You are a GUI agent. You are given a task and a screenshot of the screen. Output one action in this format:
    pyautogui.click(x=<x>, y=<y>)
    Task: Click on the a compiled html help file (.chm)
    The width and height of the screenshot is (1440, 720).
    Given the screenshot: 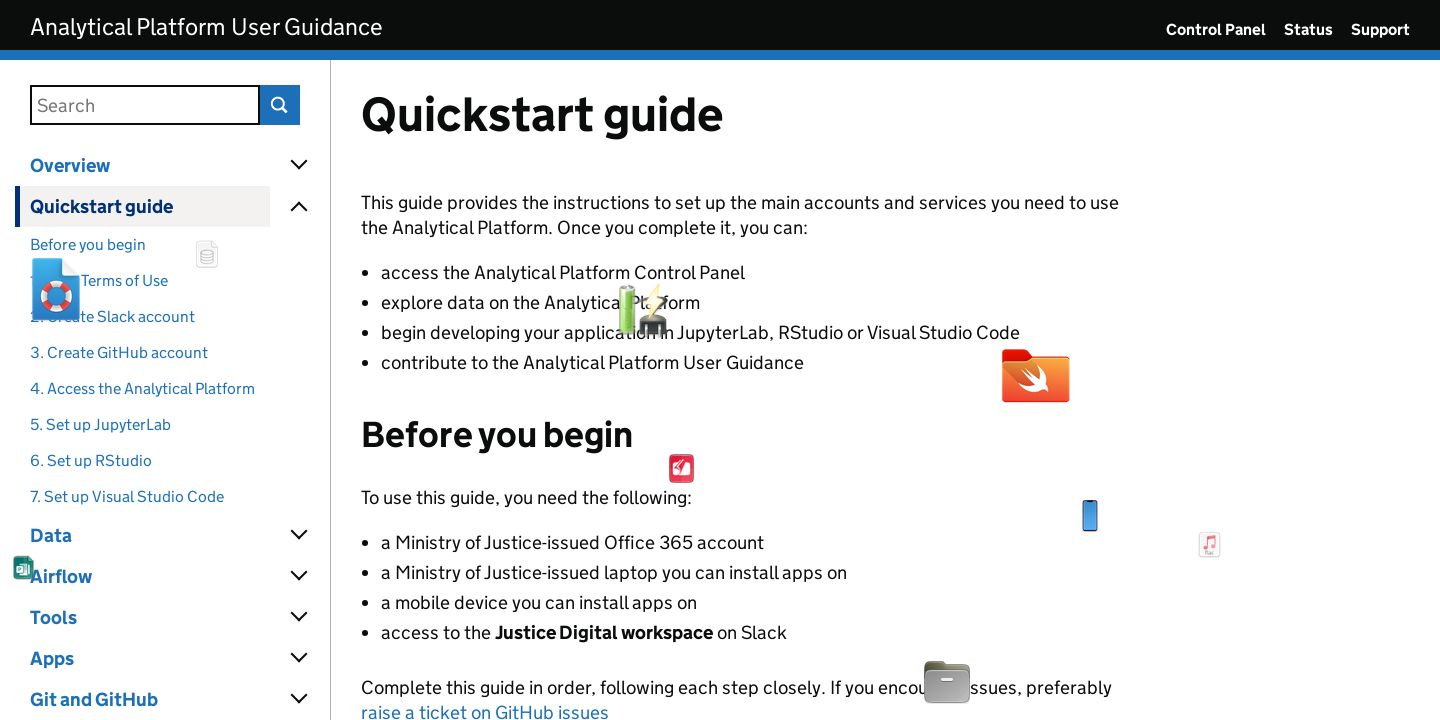 What is the action you would take?
    pyautogui.click(x=56, y=289)
    